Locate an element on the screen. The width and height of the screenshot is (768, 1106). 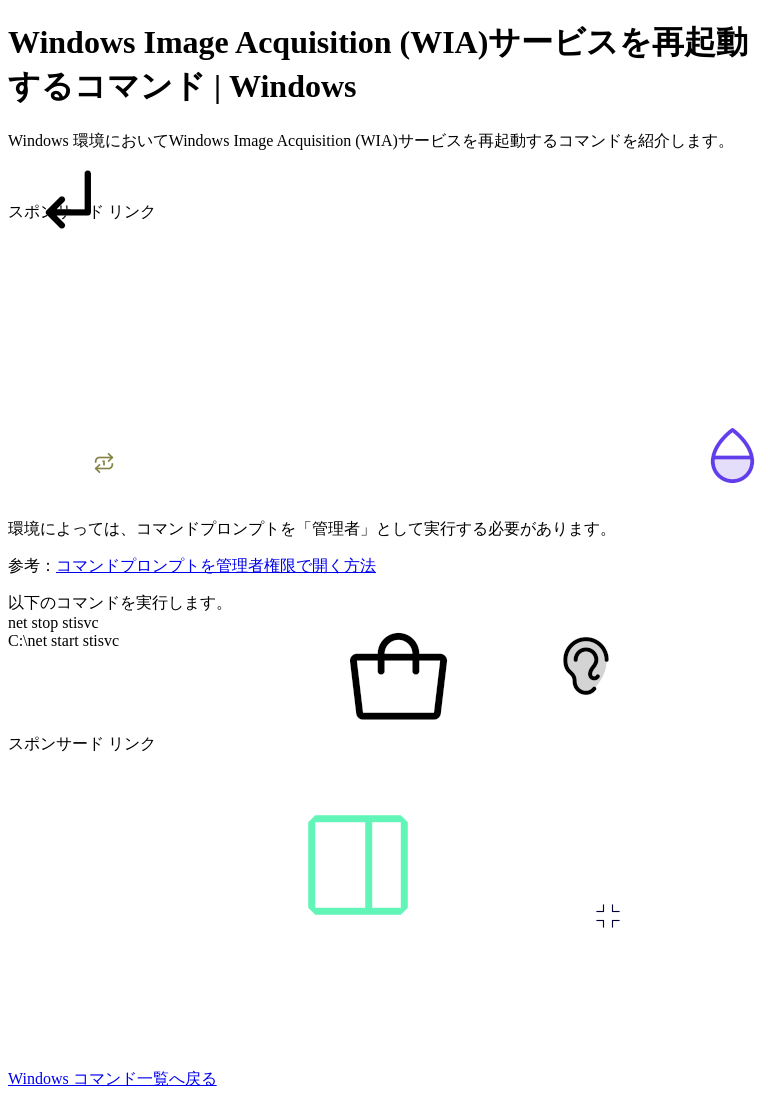
hide the right sidebar panel is located at coordinates (358, 865).